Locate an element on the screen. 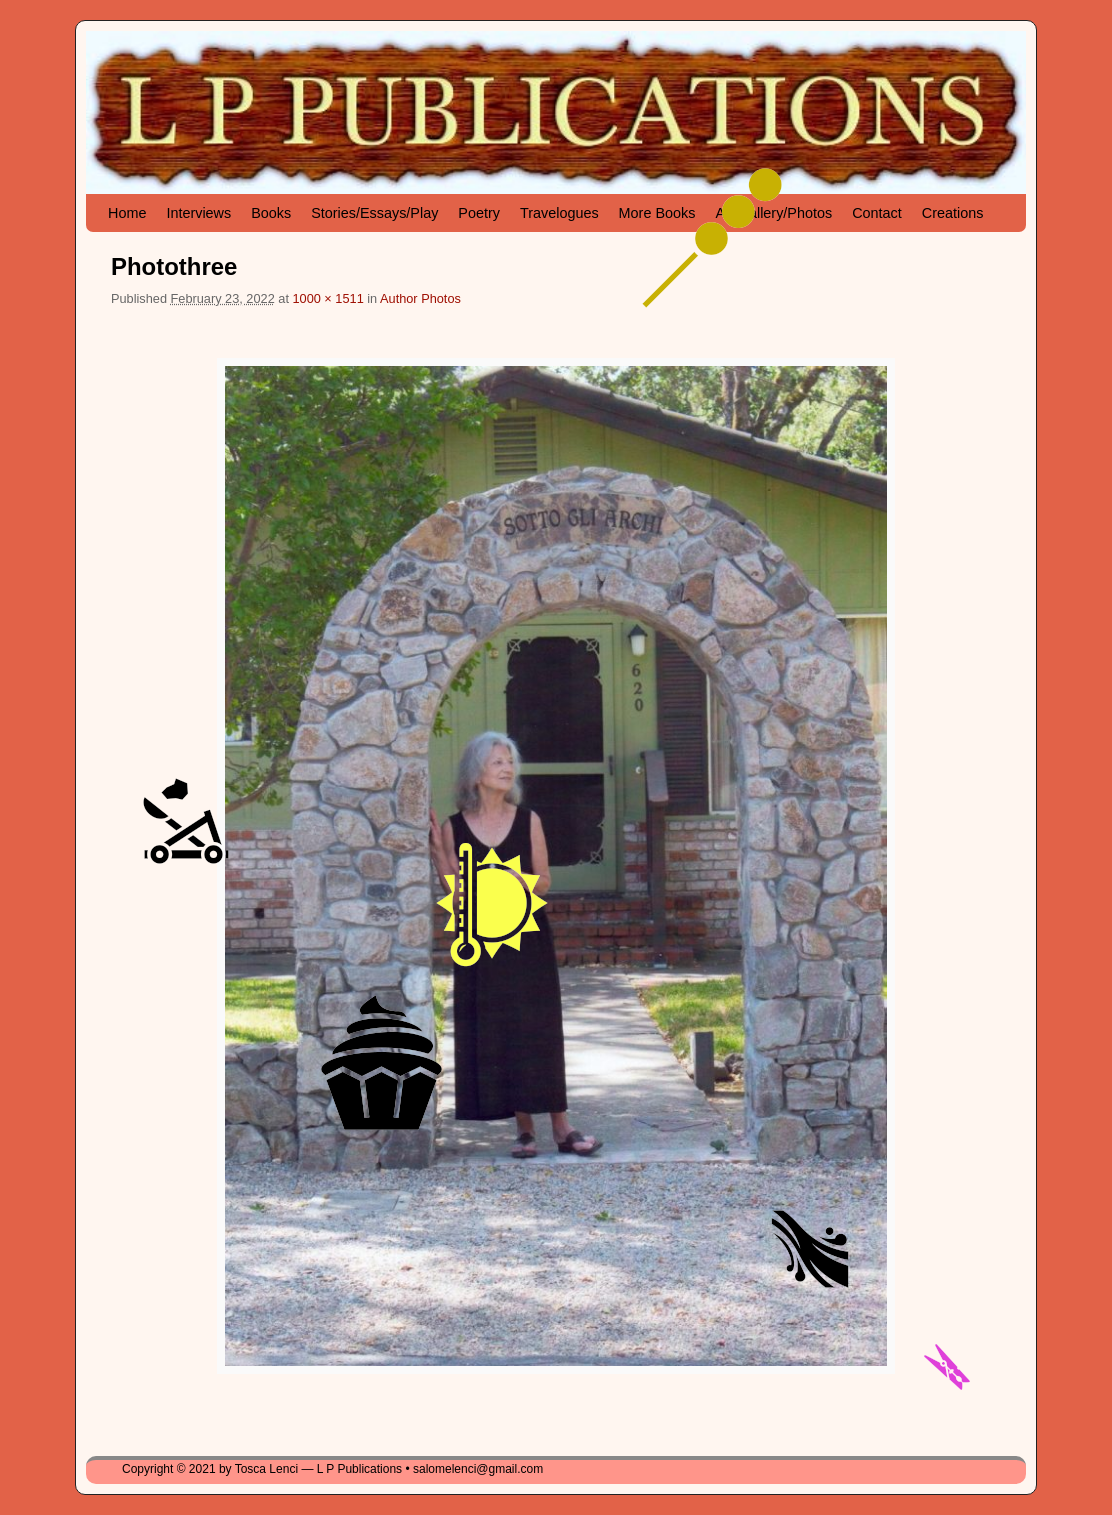 The height and width of the screenshot is (1515, 1112). Japanese dango food item in a restaurant or food delivery app is located at coordinates (712, 238).